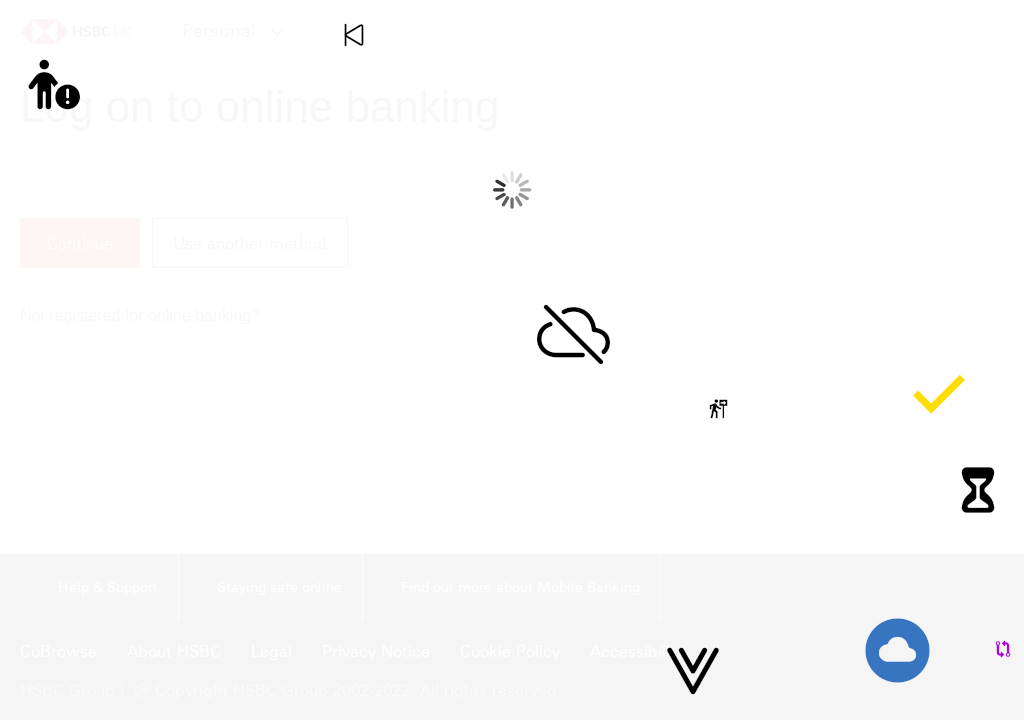  What do you see at coordinates (573, 334) in the screenshot?
I see `indicates cloud storage is unavailable` at bounding box center [573, 334].